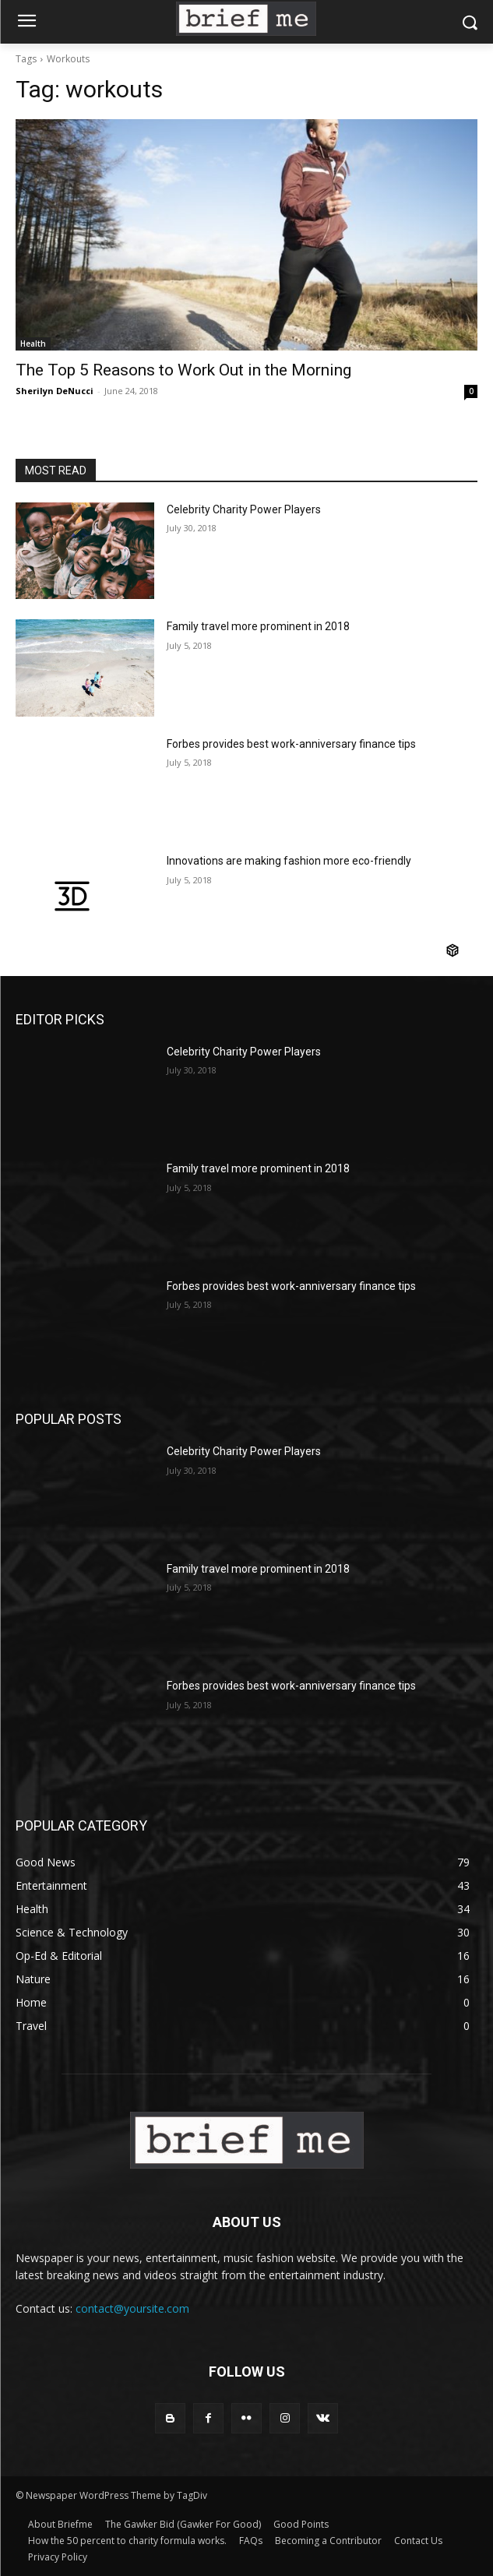 This screenshot has height=2576, width=493. What do you see at coordinates (453, 950) in the screenshot?
I see `open CodeSandbox development environment` at bounding box center [453, 950].